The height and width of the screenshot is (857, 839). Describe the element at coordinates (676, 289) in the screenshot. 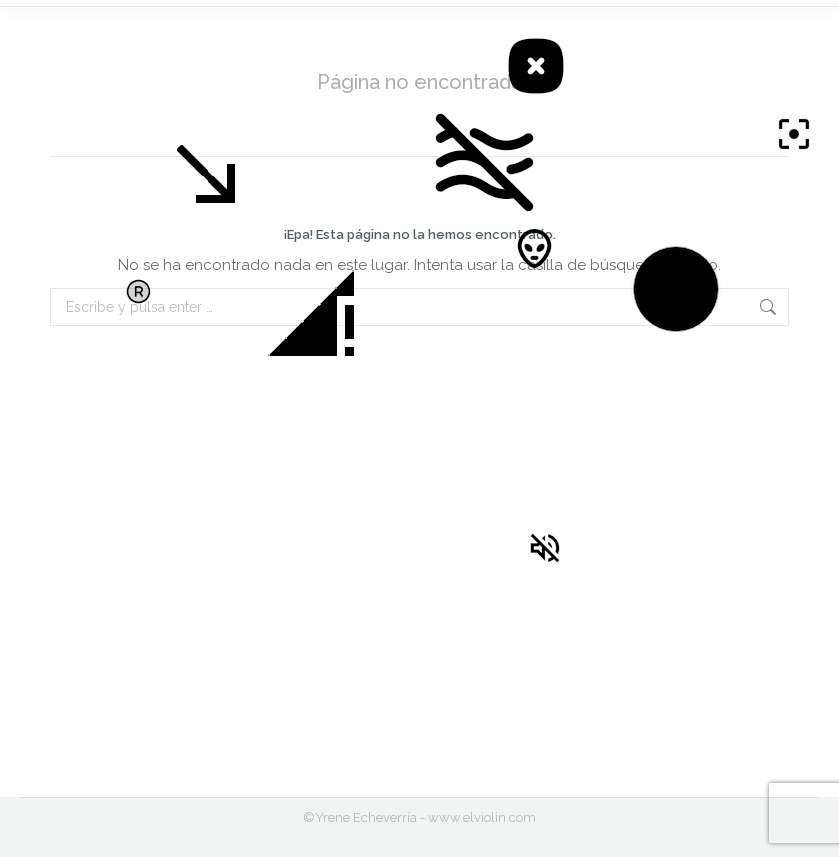

I see `indicates a filled or selected state` at that location.